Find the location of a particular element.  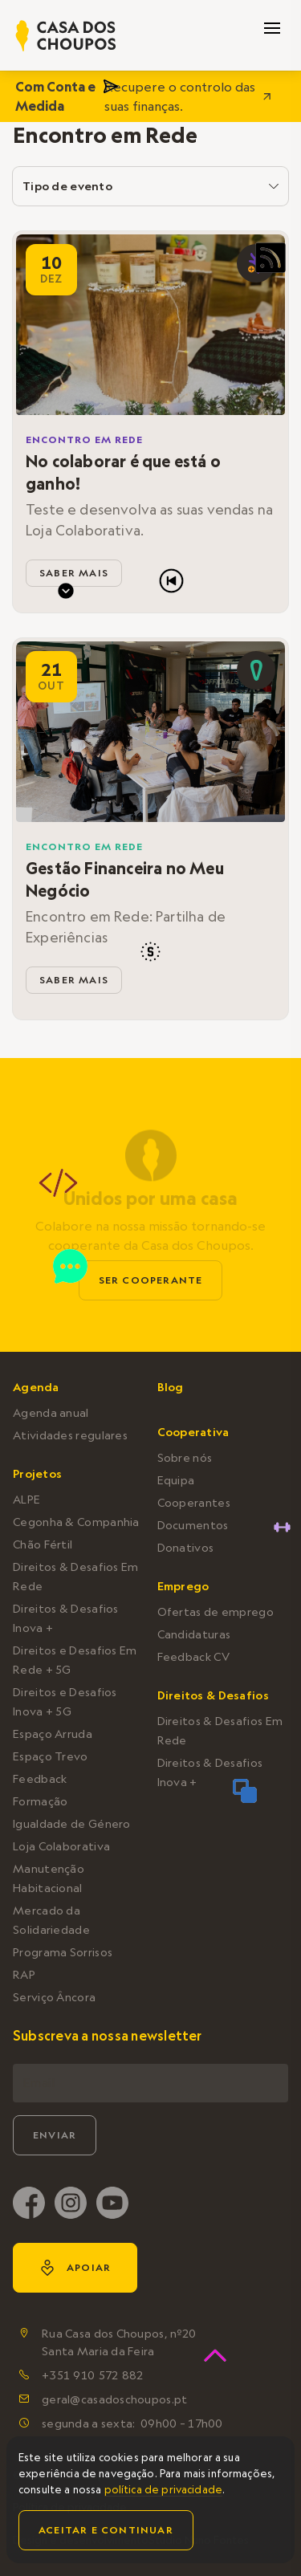

copy to clipboard is located at coordinates (245, 1791).